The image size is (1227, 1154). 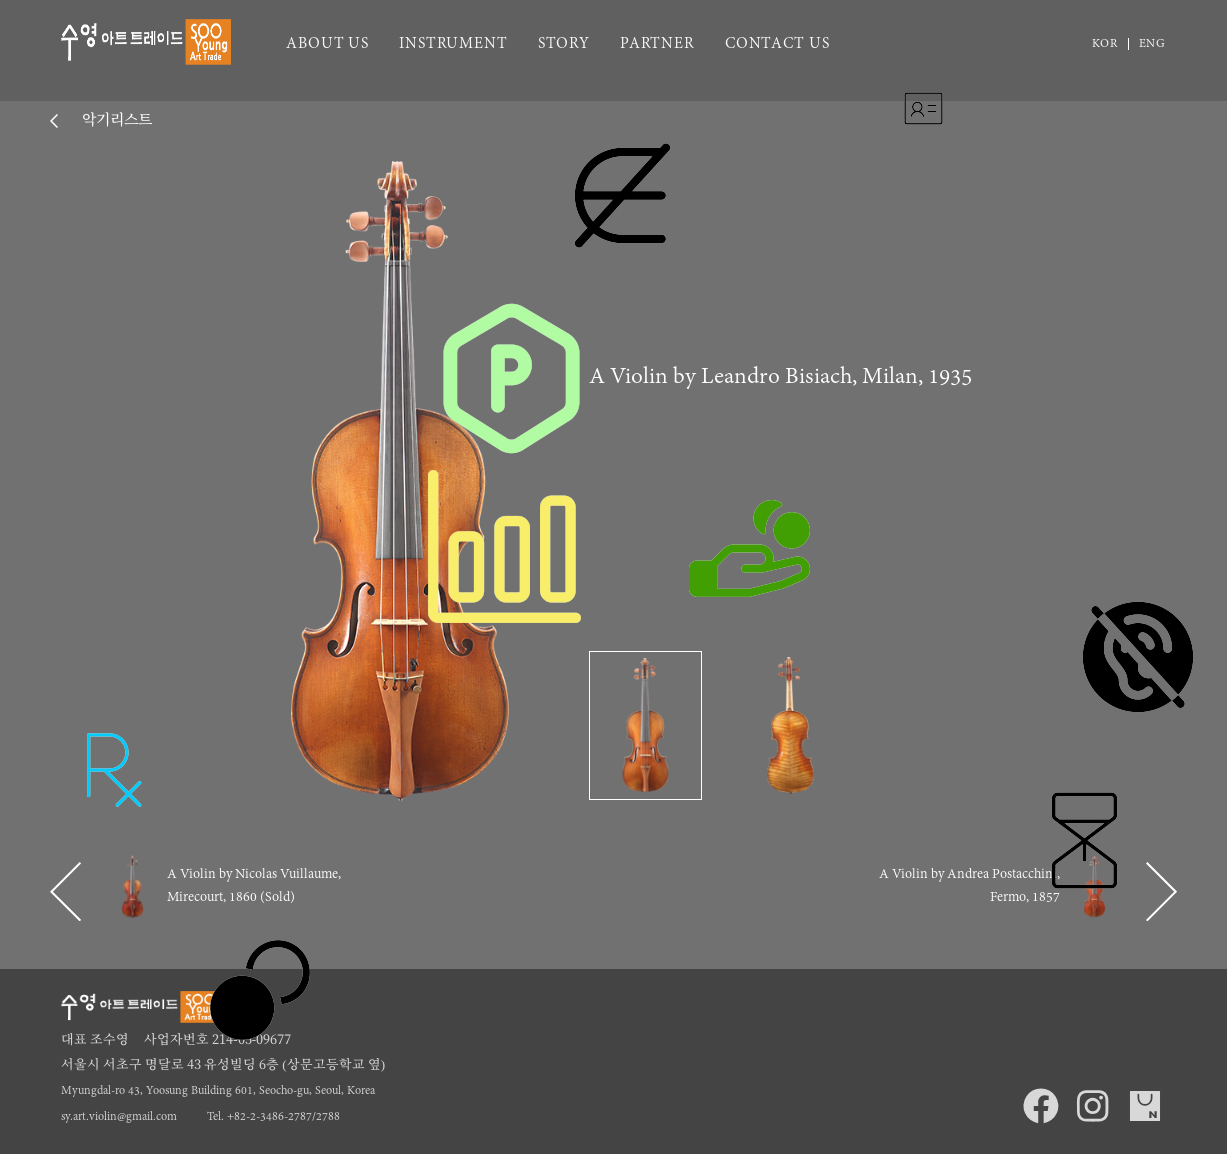 What do you see at coordinates (1138, 657) in the screenshot?
I see `mute or disable hearing assistance features` at bounding box center [1138, 657].